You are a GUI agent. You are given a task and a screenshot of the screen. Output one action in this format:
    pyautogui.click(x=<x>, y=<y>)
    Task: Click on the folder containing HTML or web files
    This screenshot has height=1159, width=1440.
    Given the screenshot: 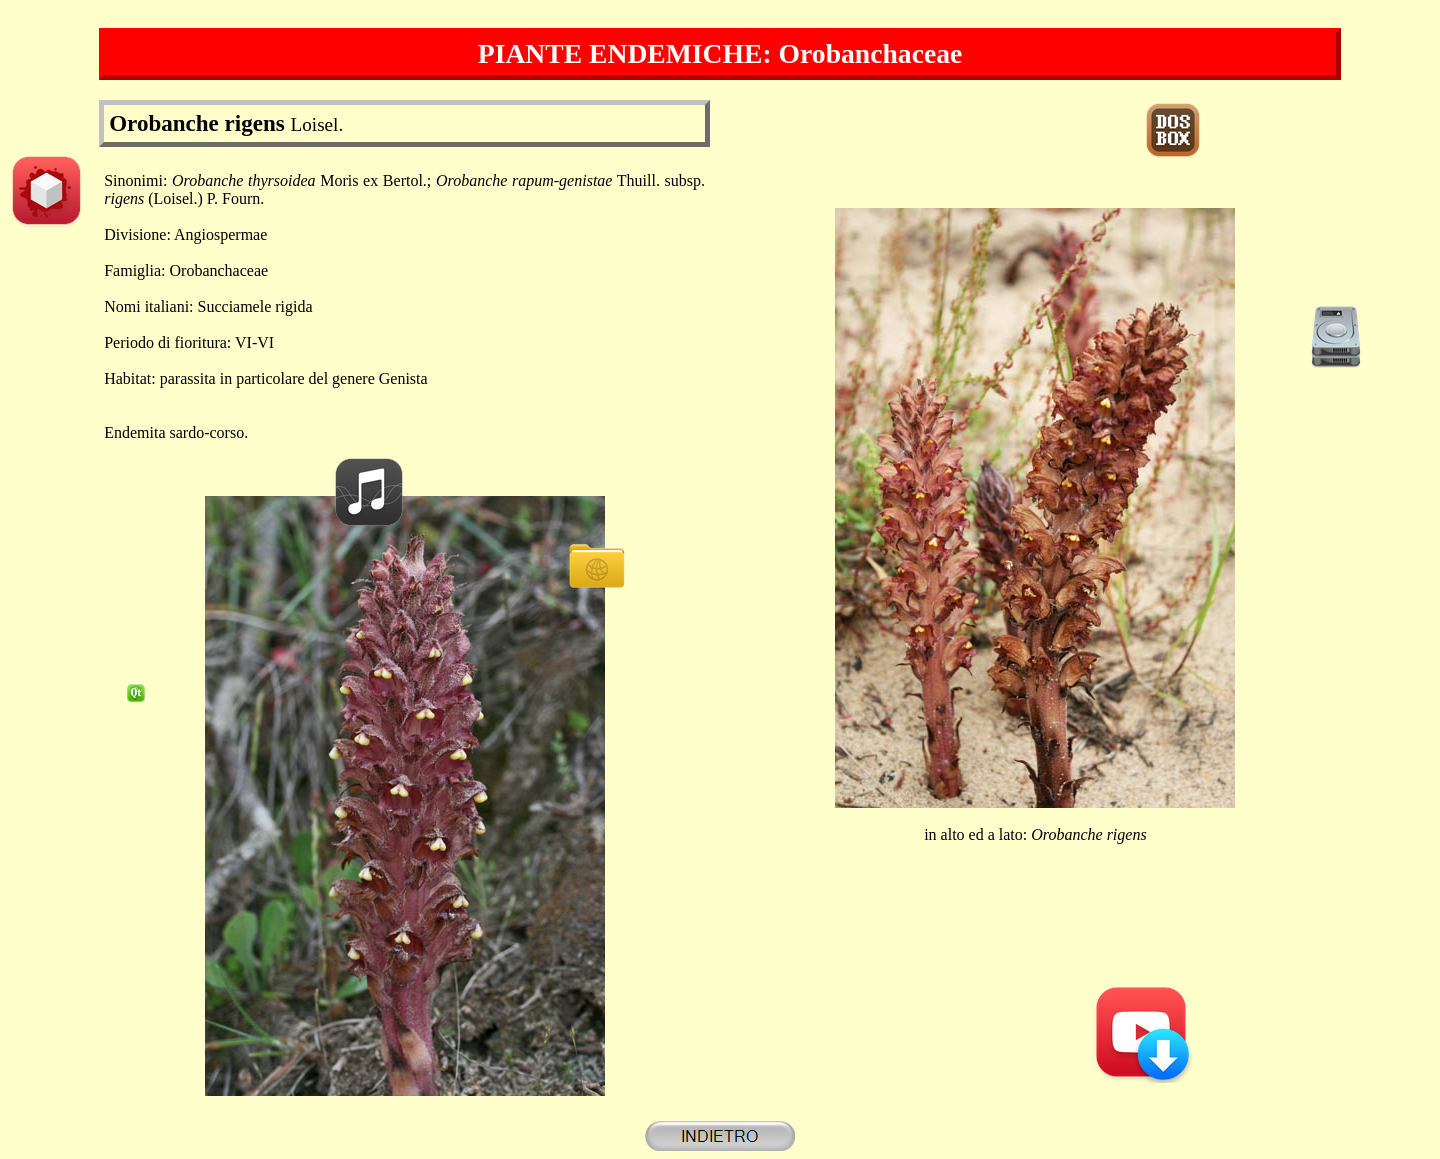 What is the action you would take?
    pyautogui.click(x=597, y=566)
    